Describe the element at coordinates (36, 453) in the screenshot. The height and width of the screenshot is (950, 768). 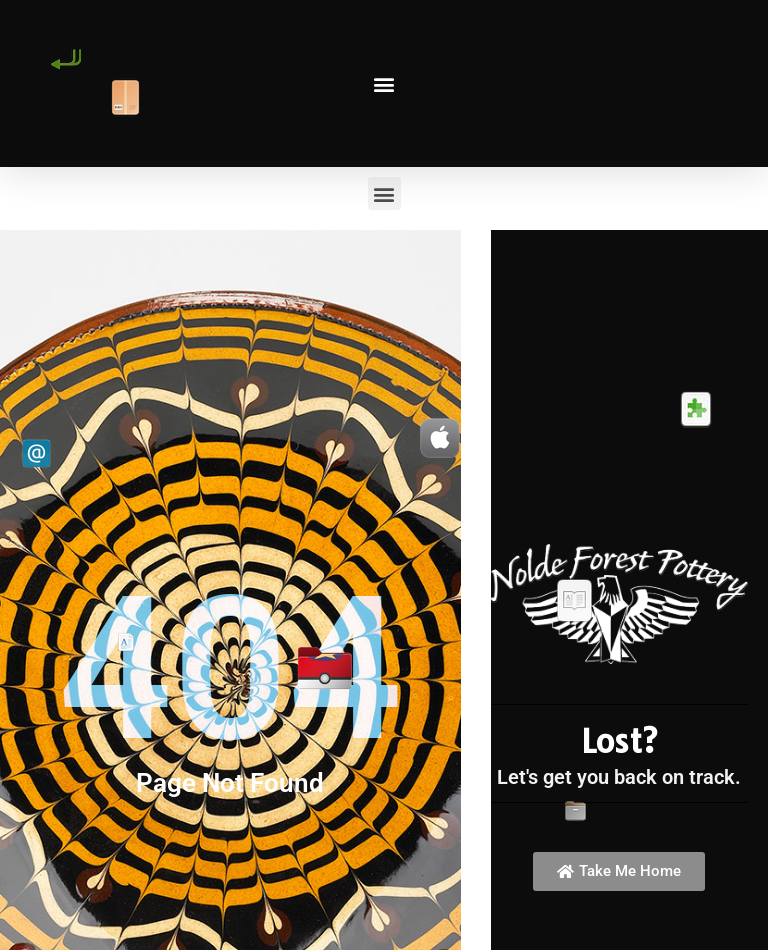
I see `access online accounts settings` at that location.